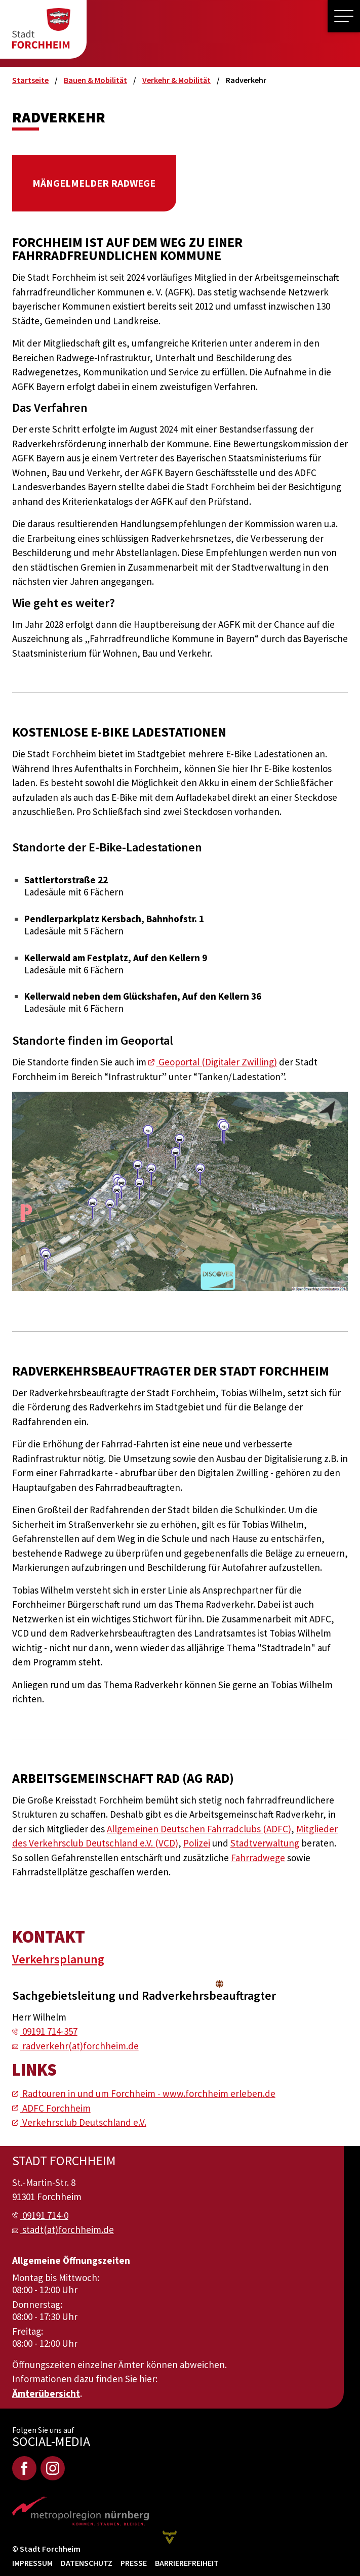  I want to click on pay with Discover card, so click(218, 1276).